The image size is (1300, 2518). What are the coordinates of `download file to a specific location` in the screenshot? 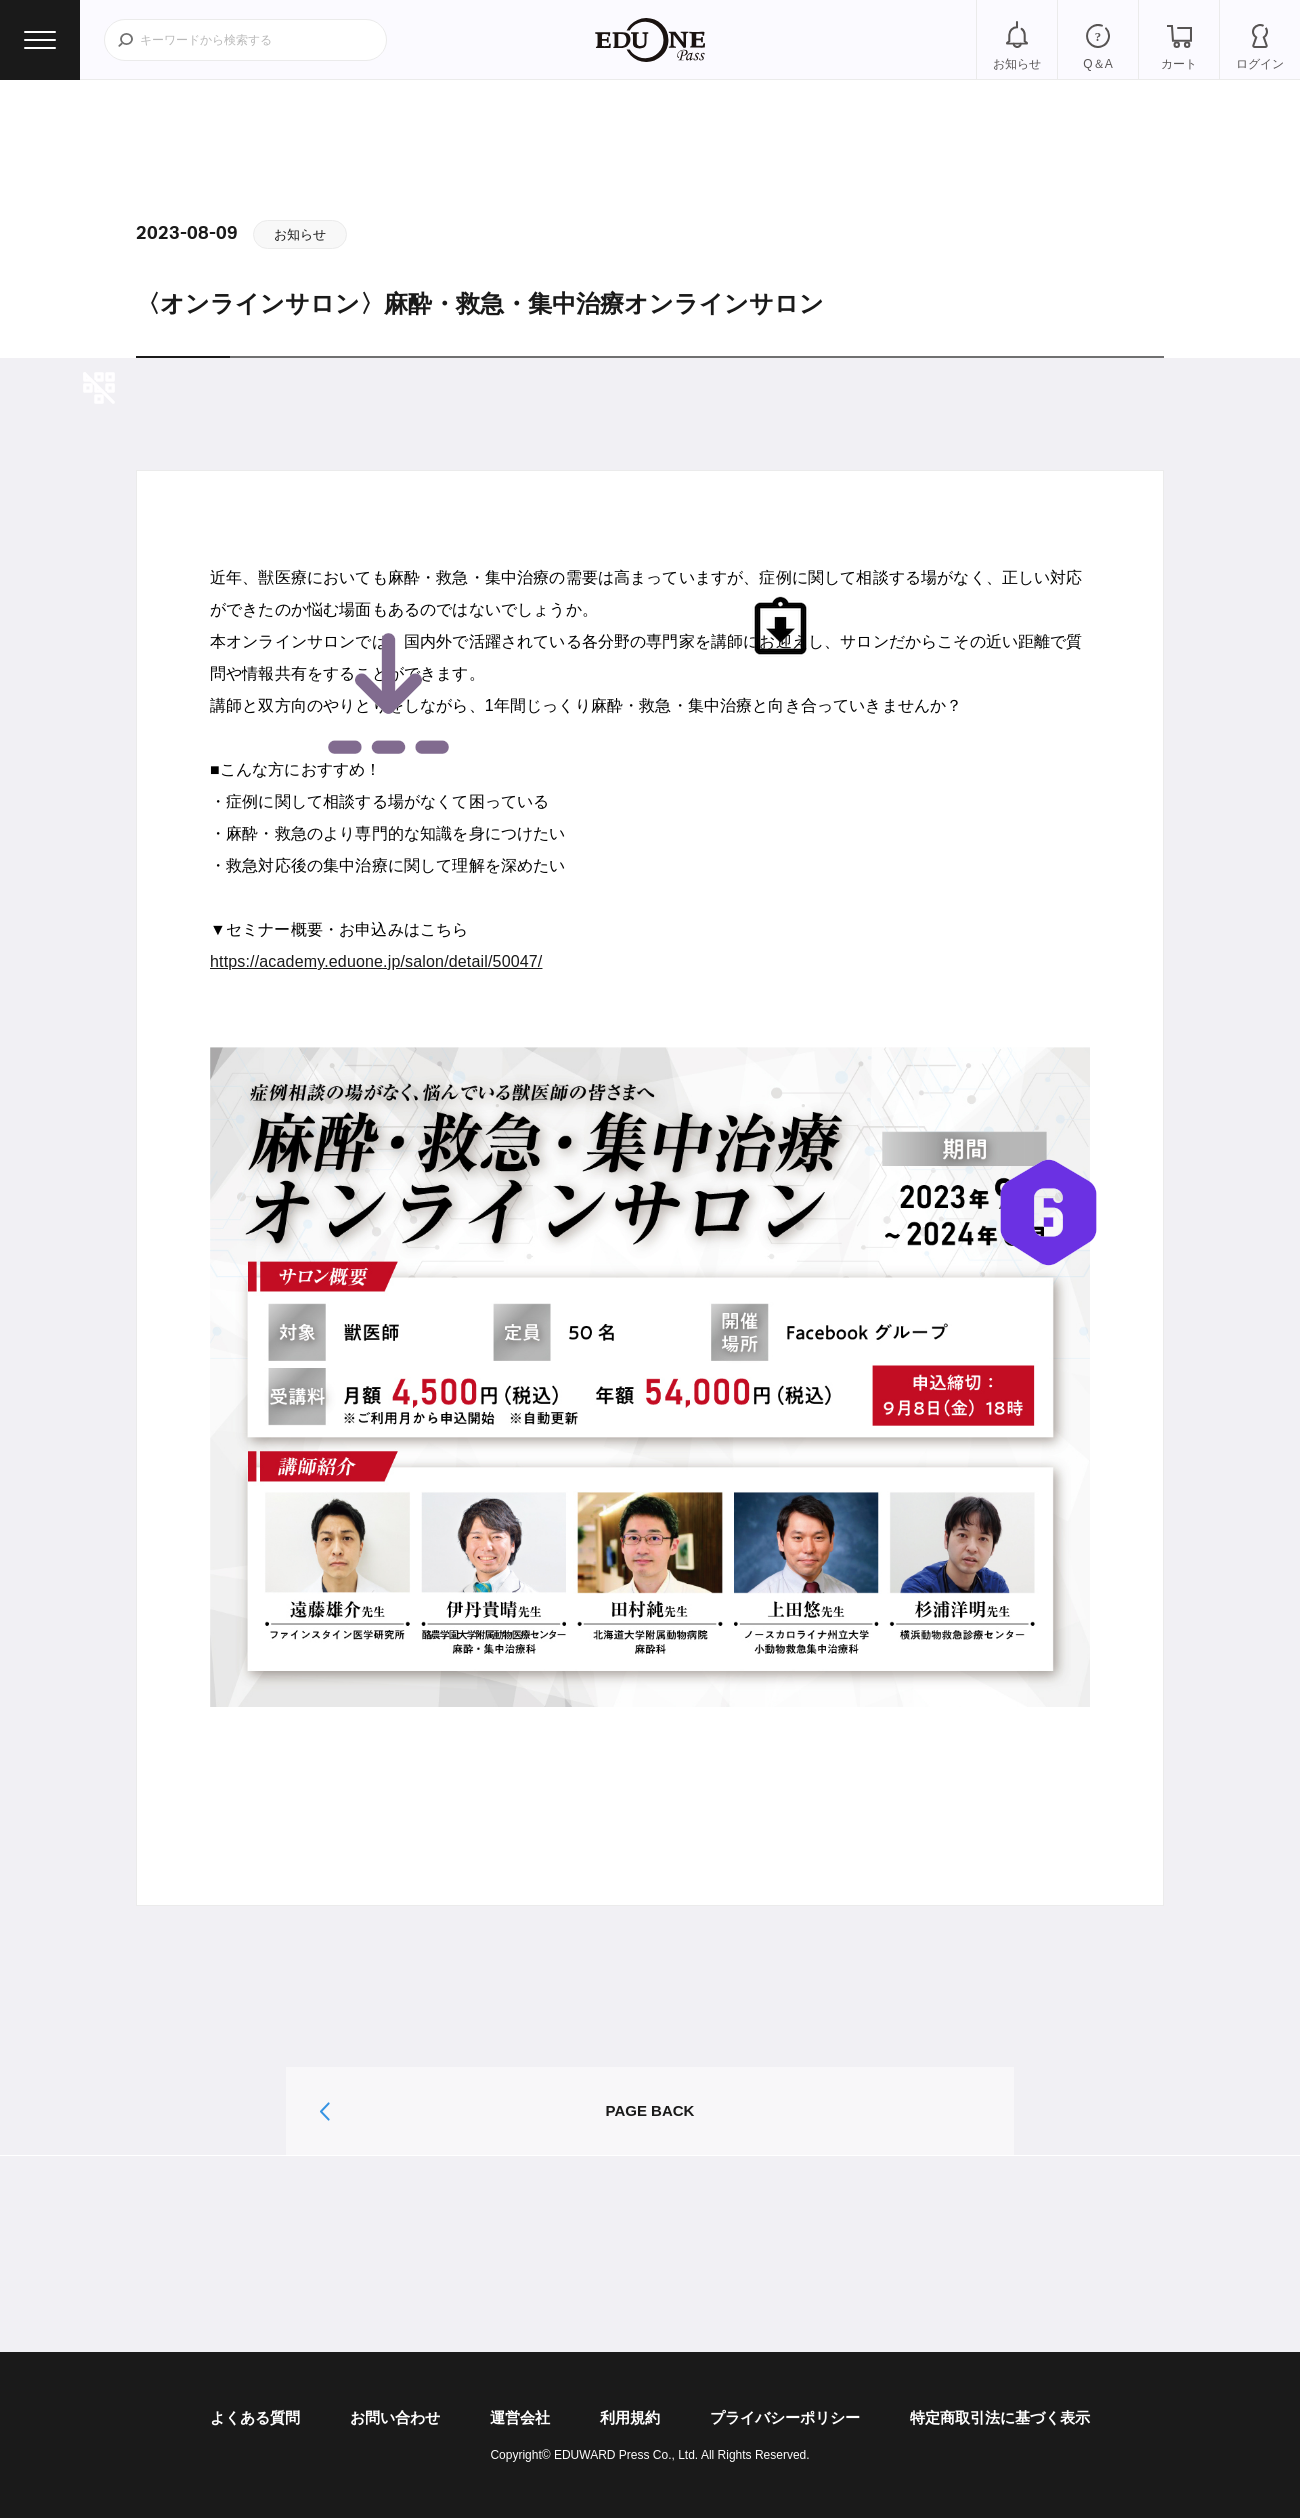 It's located at (388, 693).